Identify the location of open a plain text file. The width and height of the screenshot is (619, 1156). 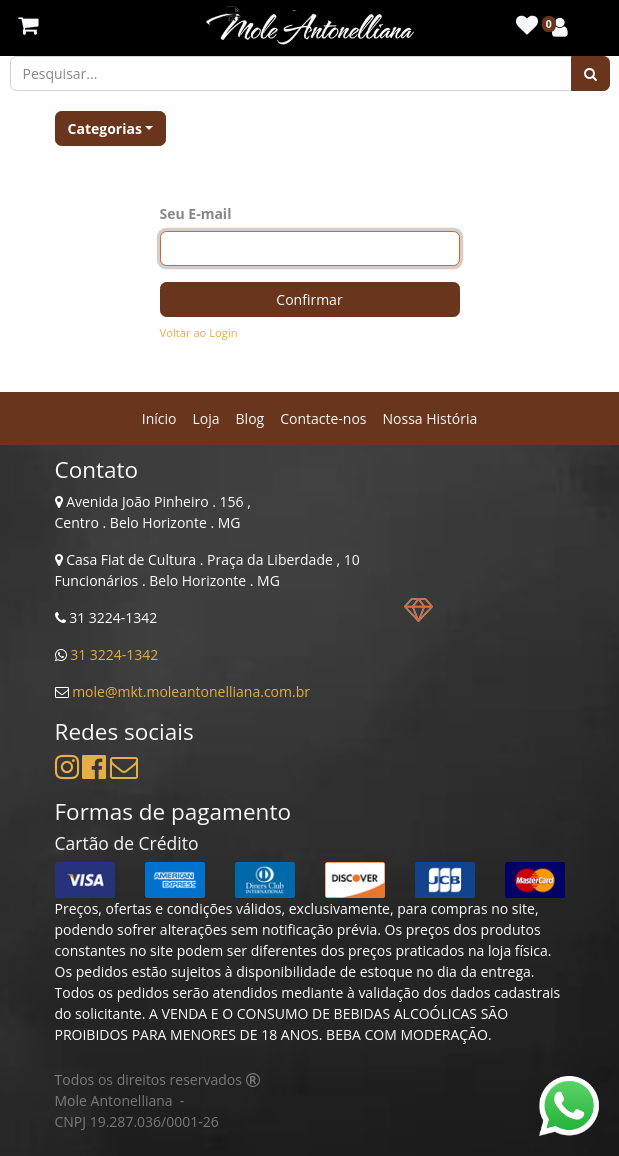
(233, 14).